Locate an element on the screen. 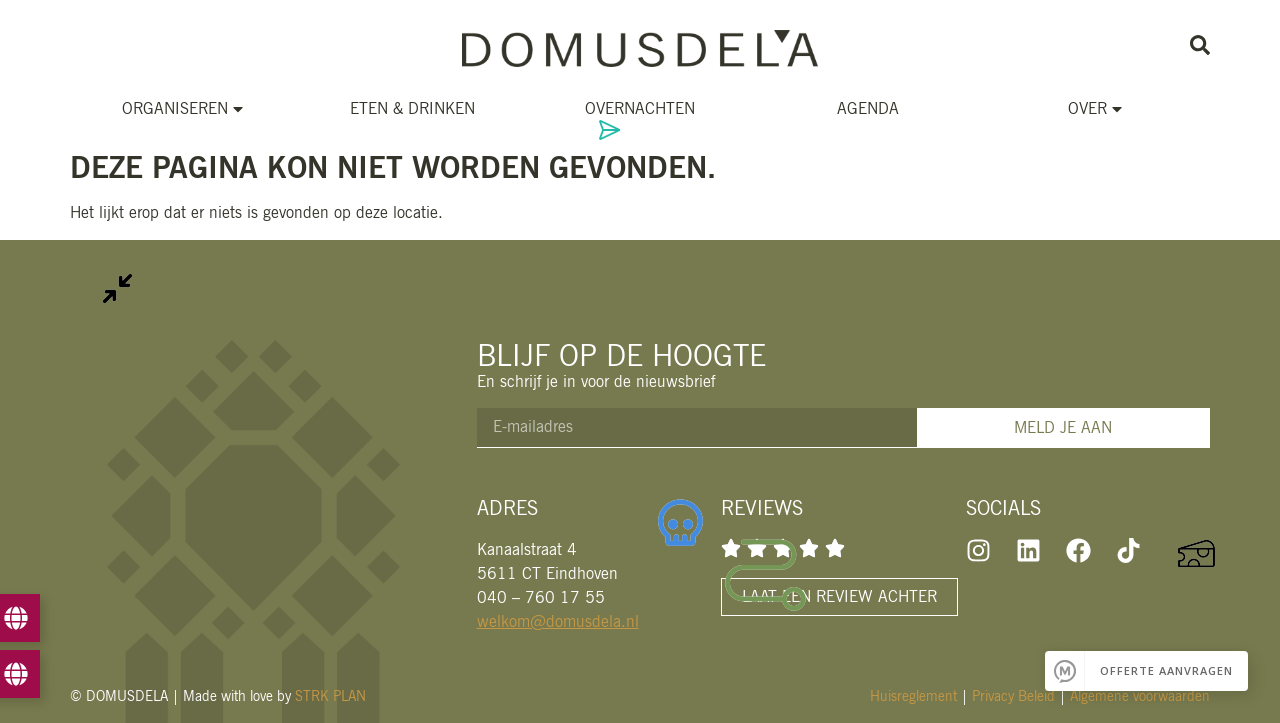 This screenshot has width=1280, height=723. indicates danger or hazardous content is located at coordinates (680, 523).